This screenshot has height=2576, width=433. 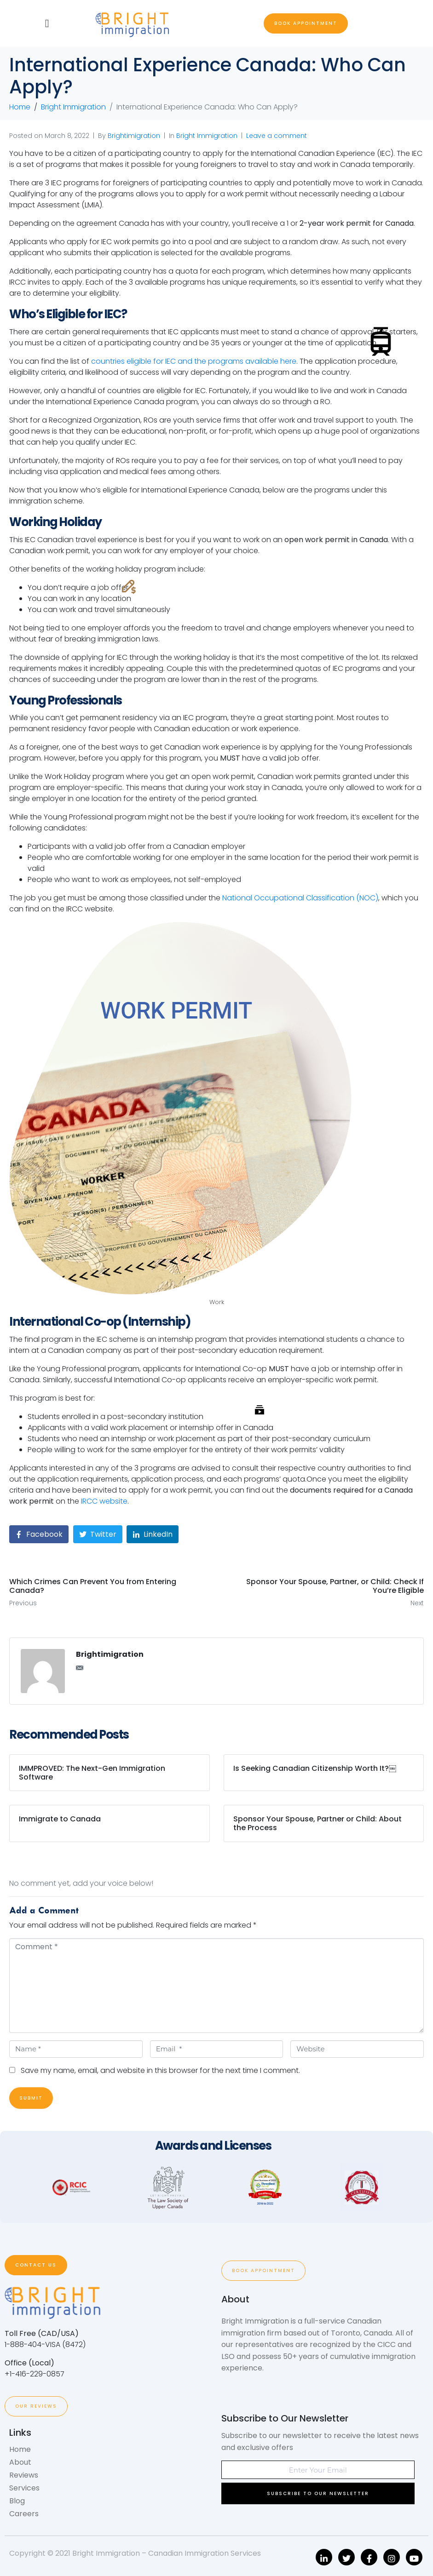 What do you see at coordinates (381, 341) in the screenshot?
I see `view tram or light rail transit options` at bounding box center [381, 341].